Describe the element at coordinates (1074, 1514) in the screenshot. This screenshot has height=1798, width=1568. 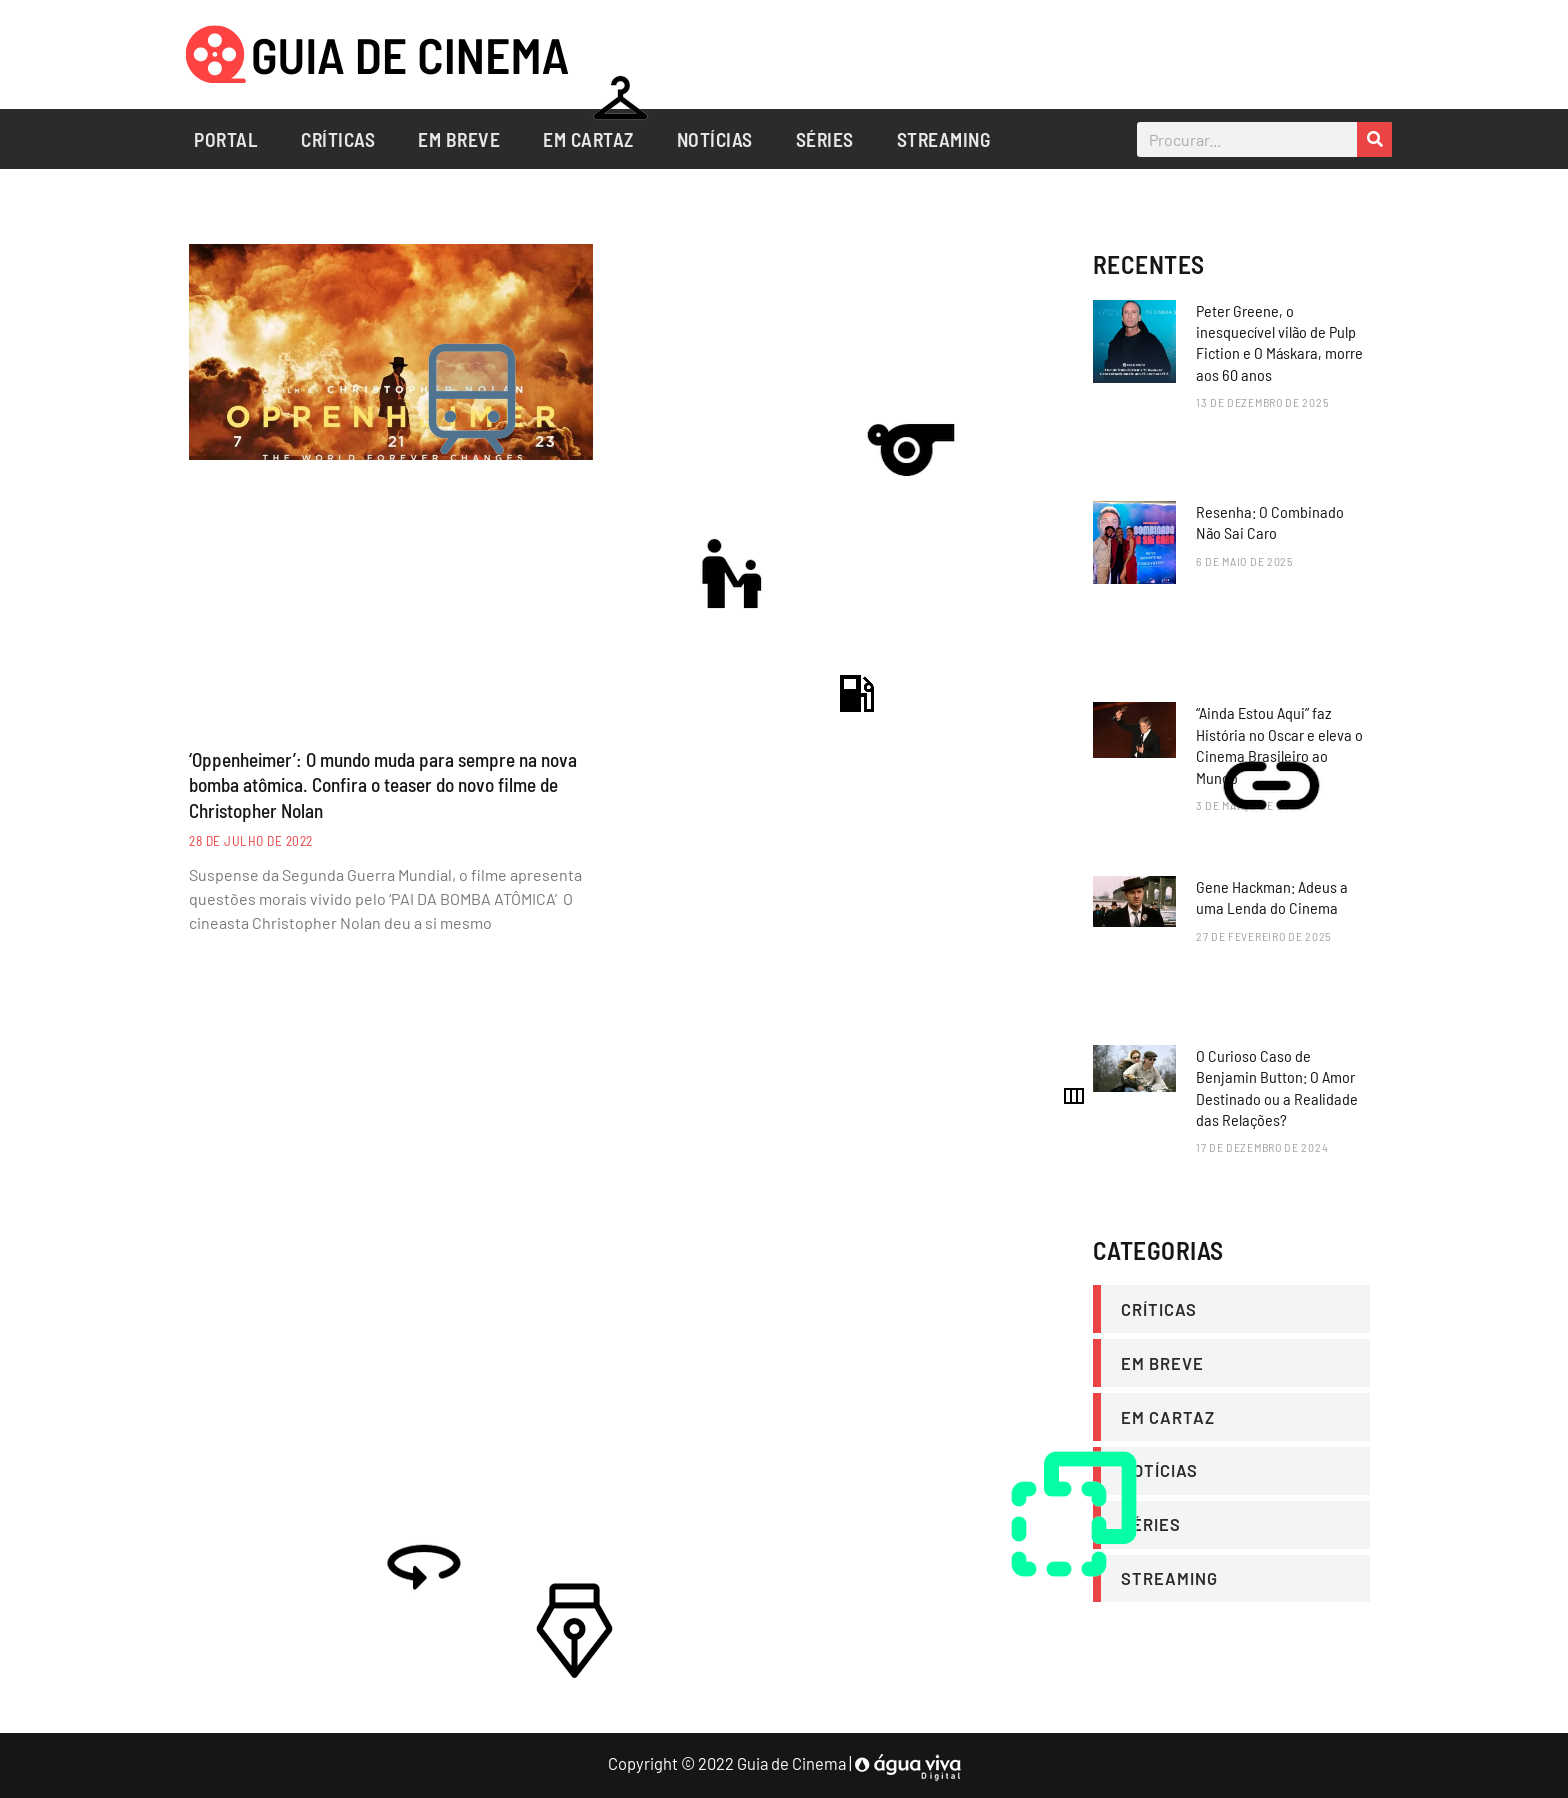
I see `bring selection to front layer` at that location.